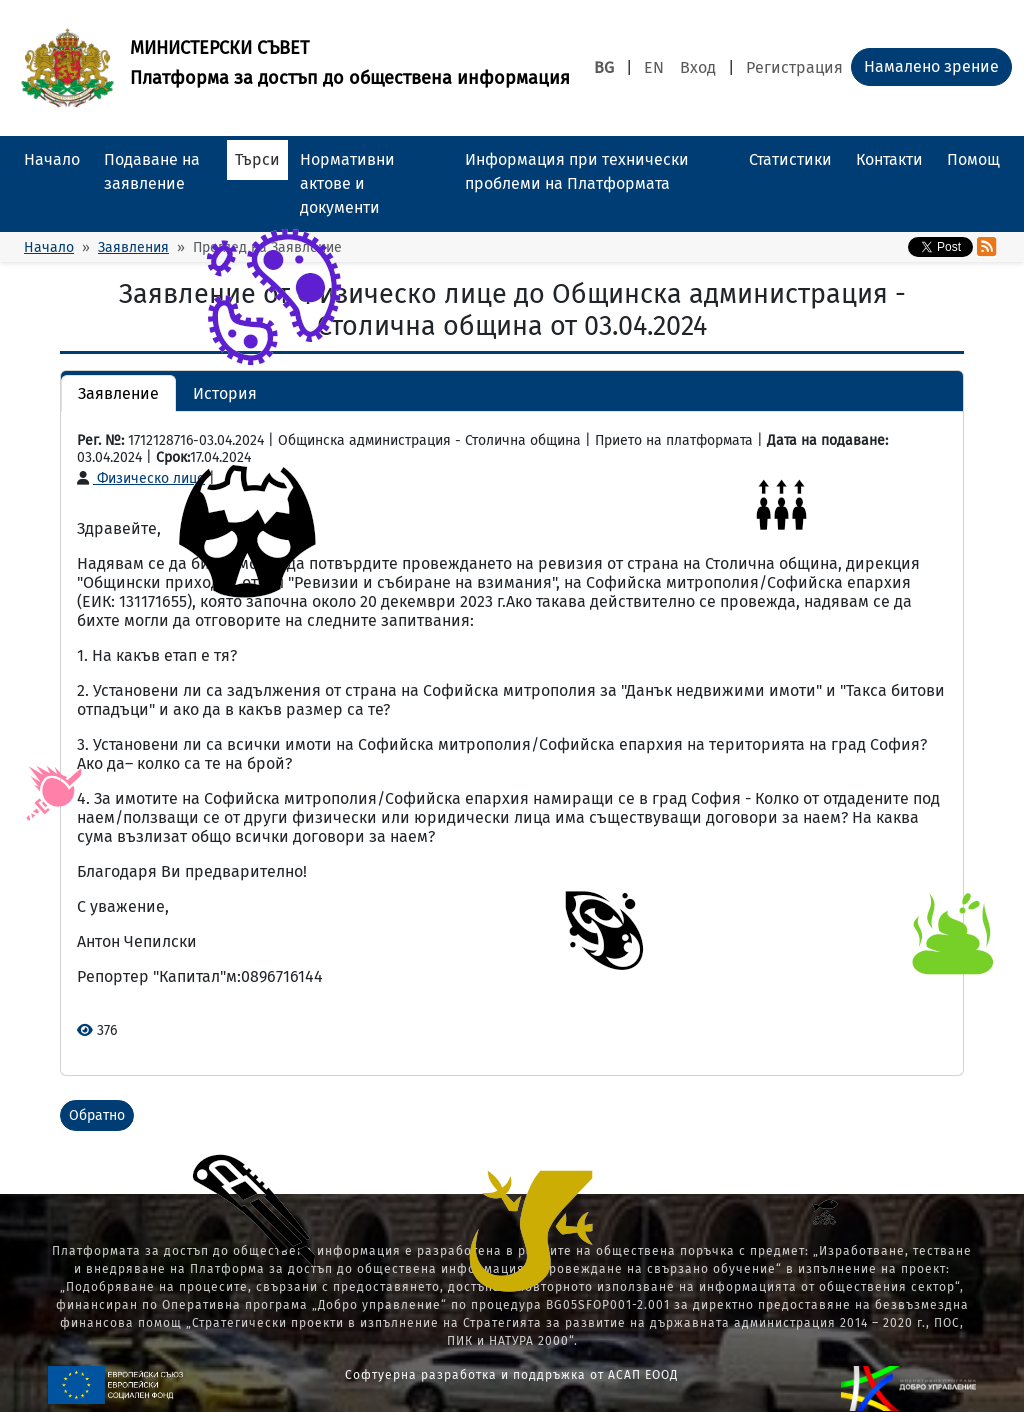 The height and width of the screenshot is (1412, 1024). What do you see at coordinates (254, 1211) in the screenshot?
I see `access cutting or trimming tools` at bounding box center [254, 1211].